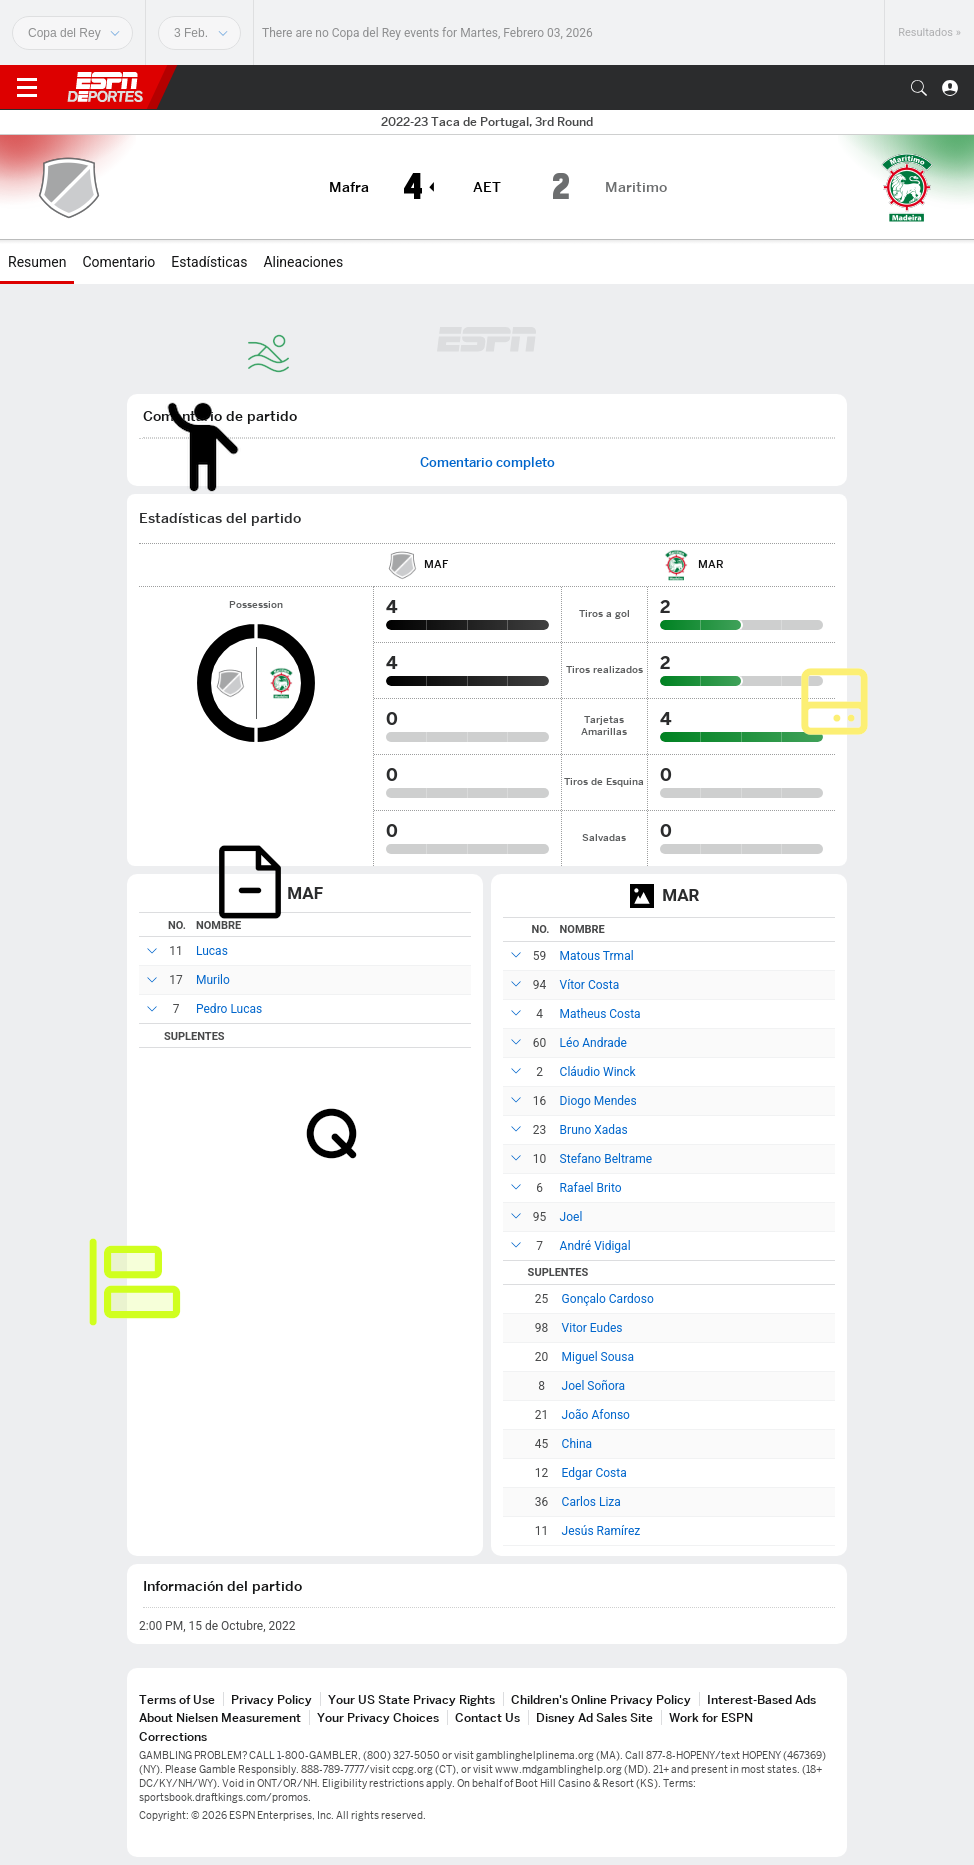 The image size is (974, 1865). I want to click on remove a file from your selection, so click(250, 882).